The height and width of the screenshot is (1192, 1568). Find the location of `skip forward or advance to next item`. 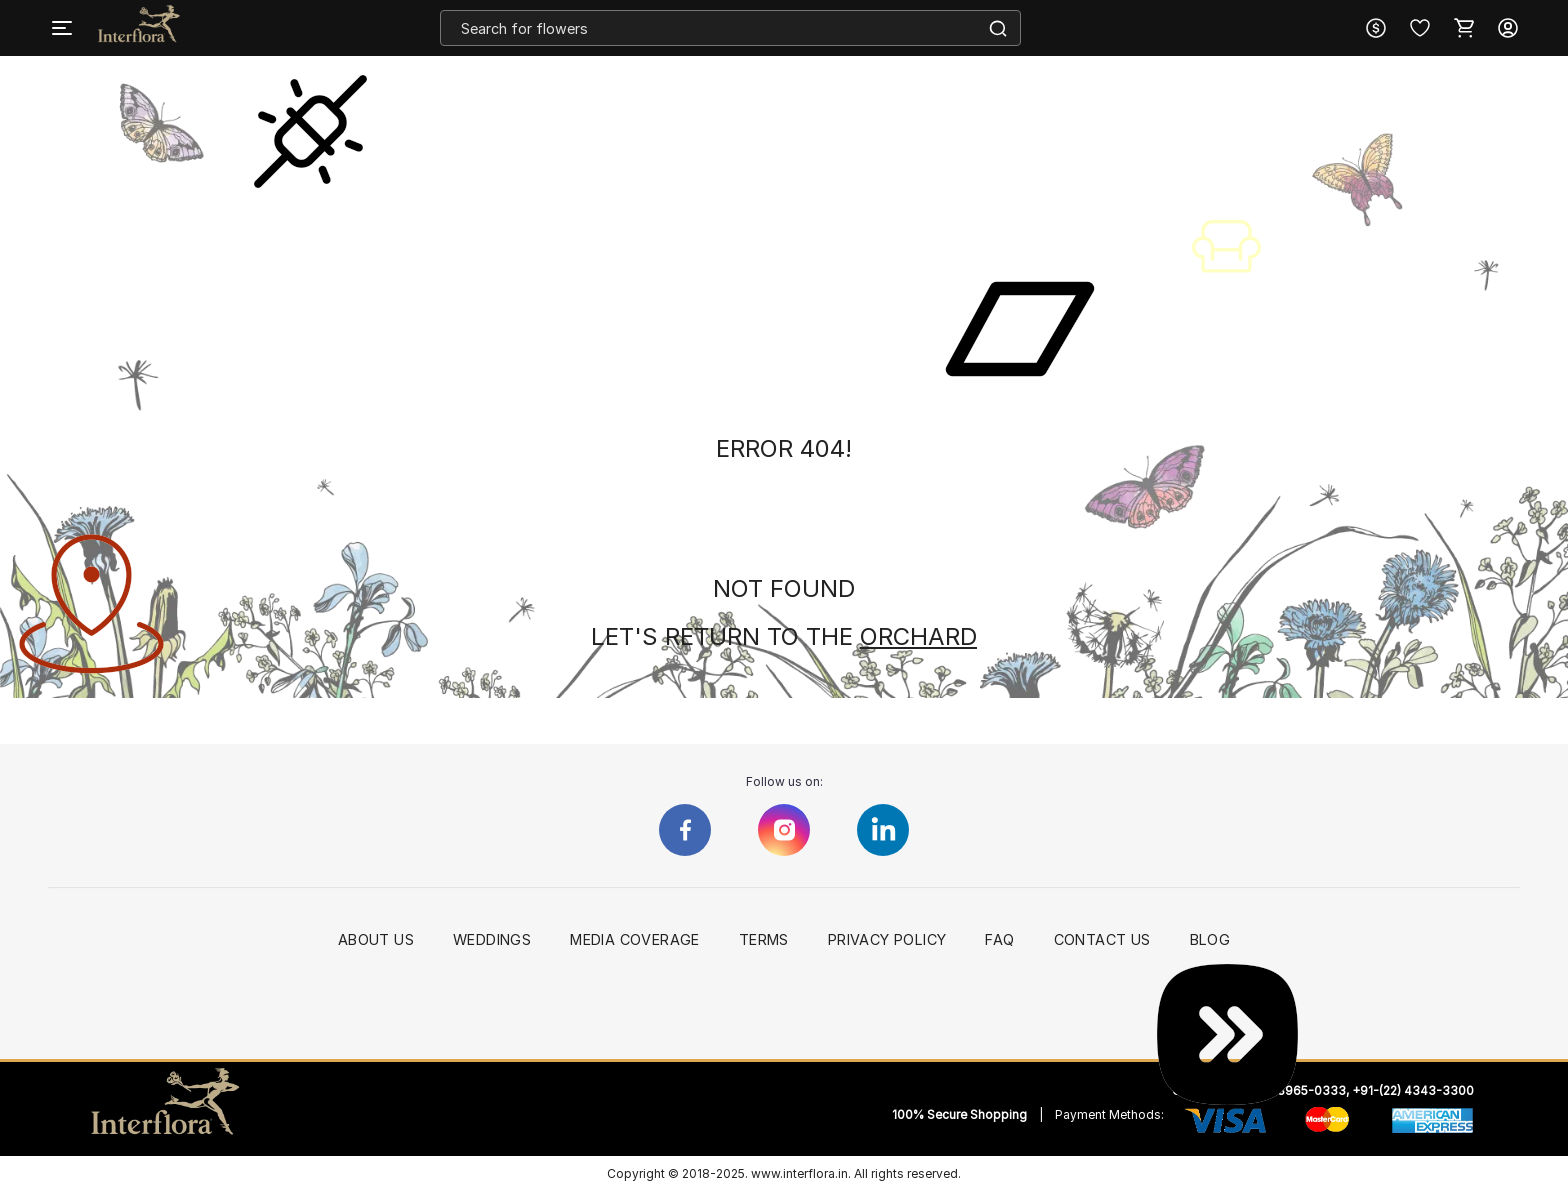

skip forward or advance to next item is located at coordinates (1227, 1034).